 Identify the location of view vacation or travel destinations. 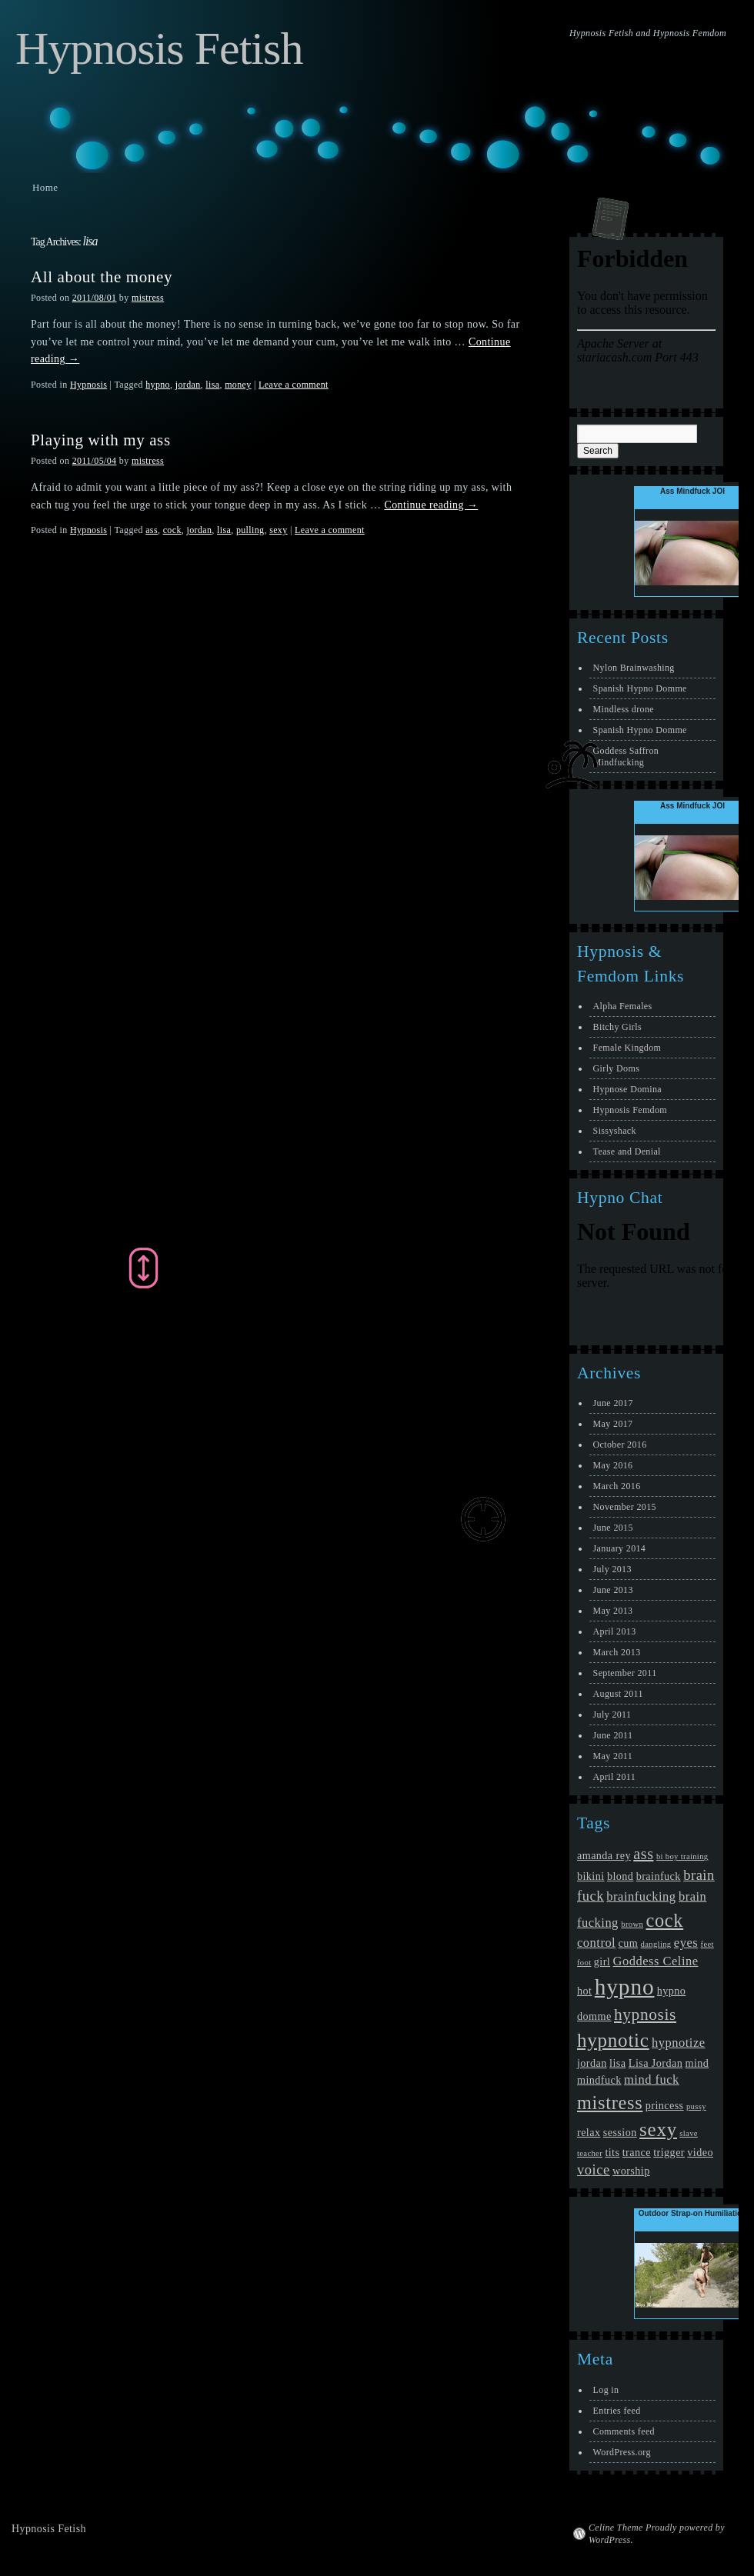
(572, 765).